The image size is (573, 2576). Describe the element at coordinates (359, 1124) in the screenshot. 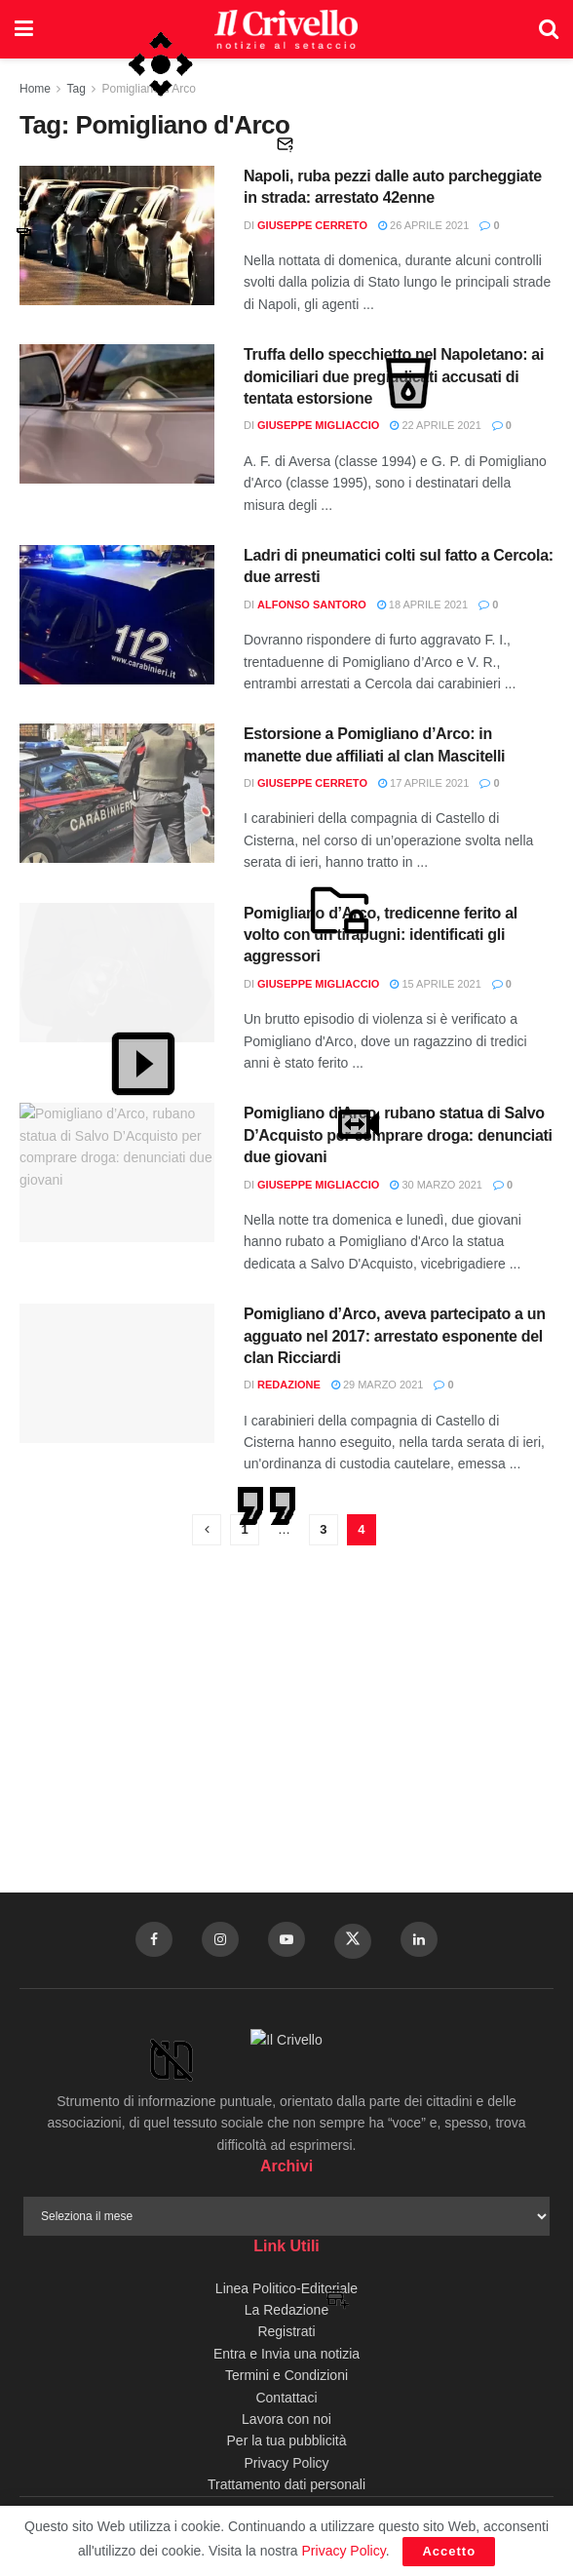

I see `switch between front and rear camera during video recording` at that location.